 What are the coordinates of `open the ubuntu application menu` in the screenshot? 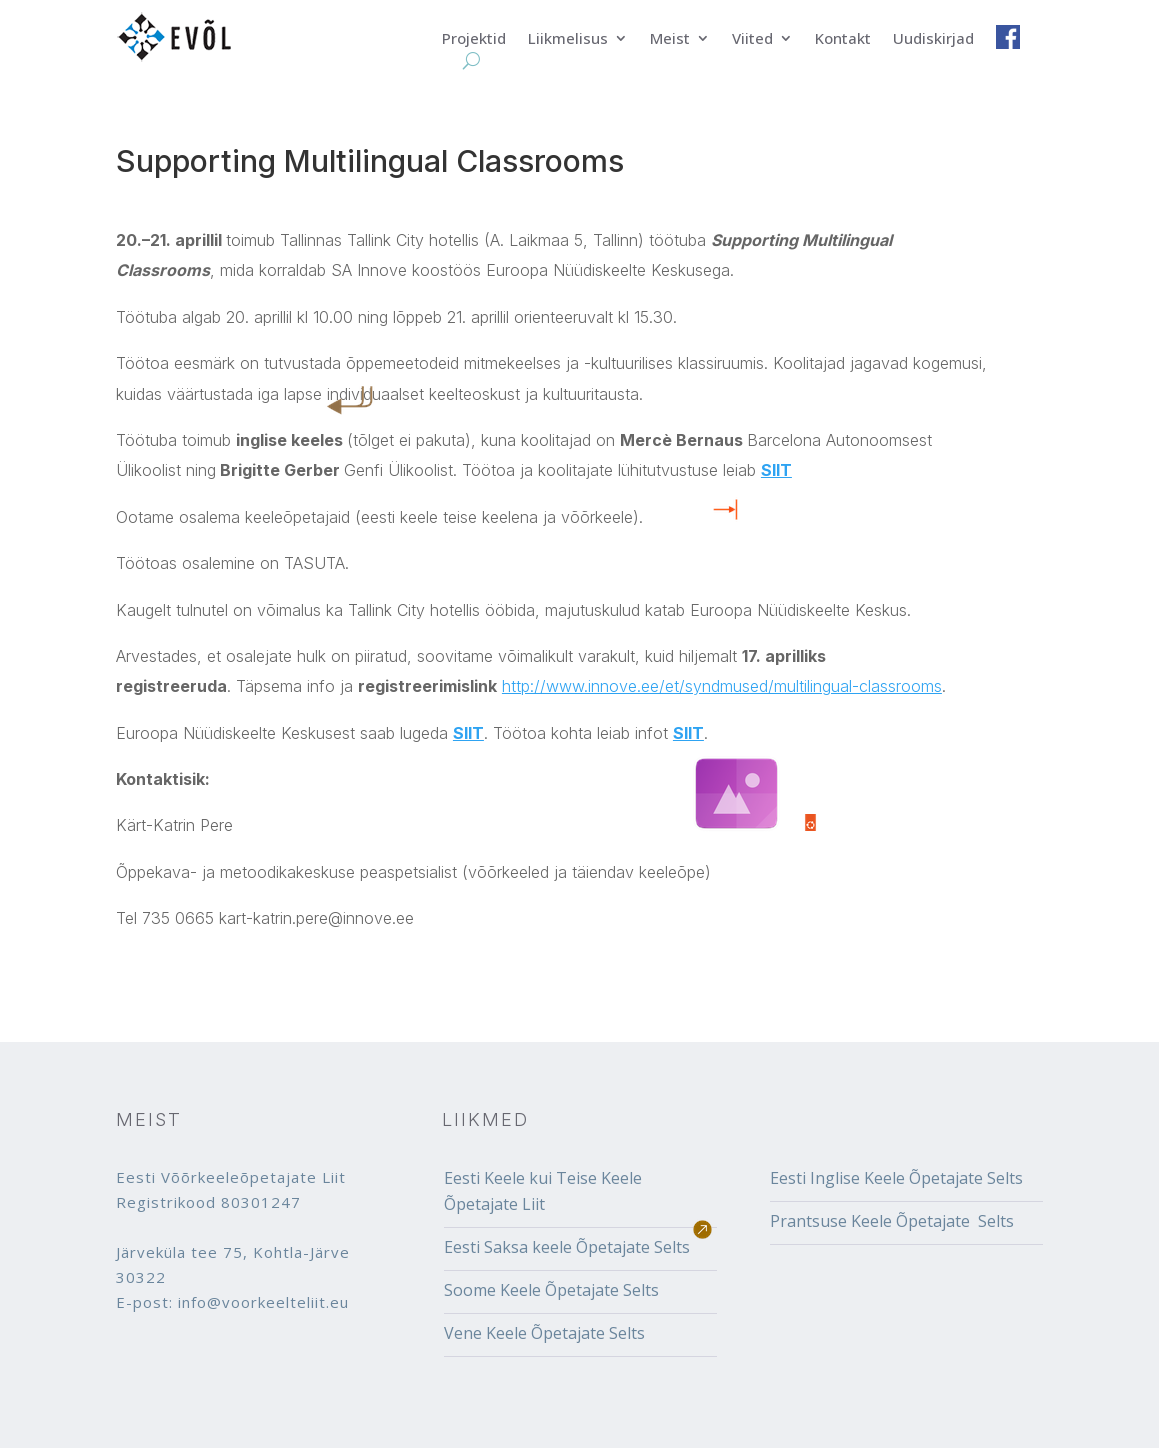 It's located at (810, 822).